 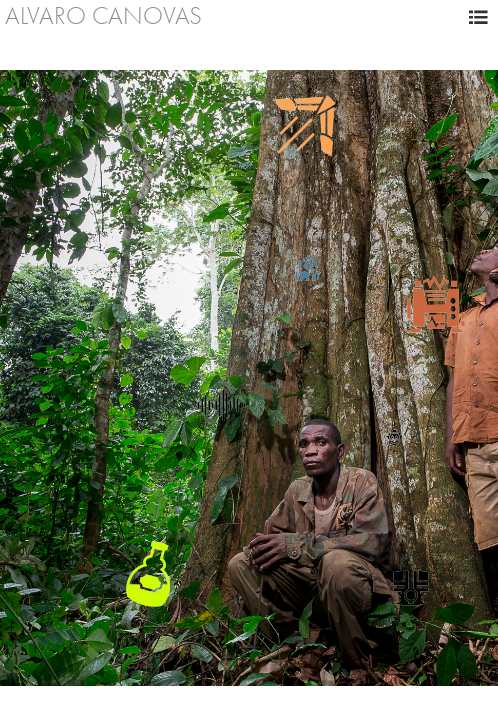 I want to click on select a potion or consumable item, so click(x=151, y=573).